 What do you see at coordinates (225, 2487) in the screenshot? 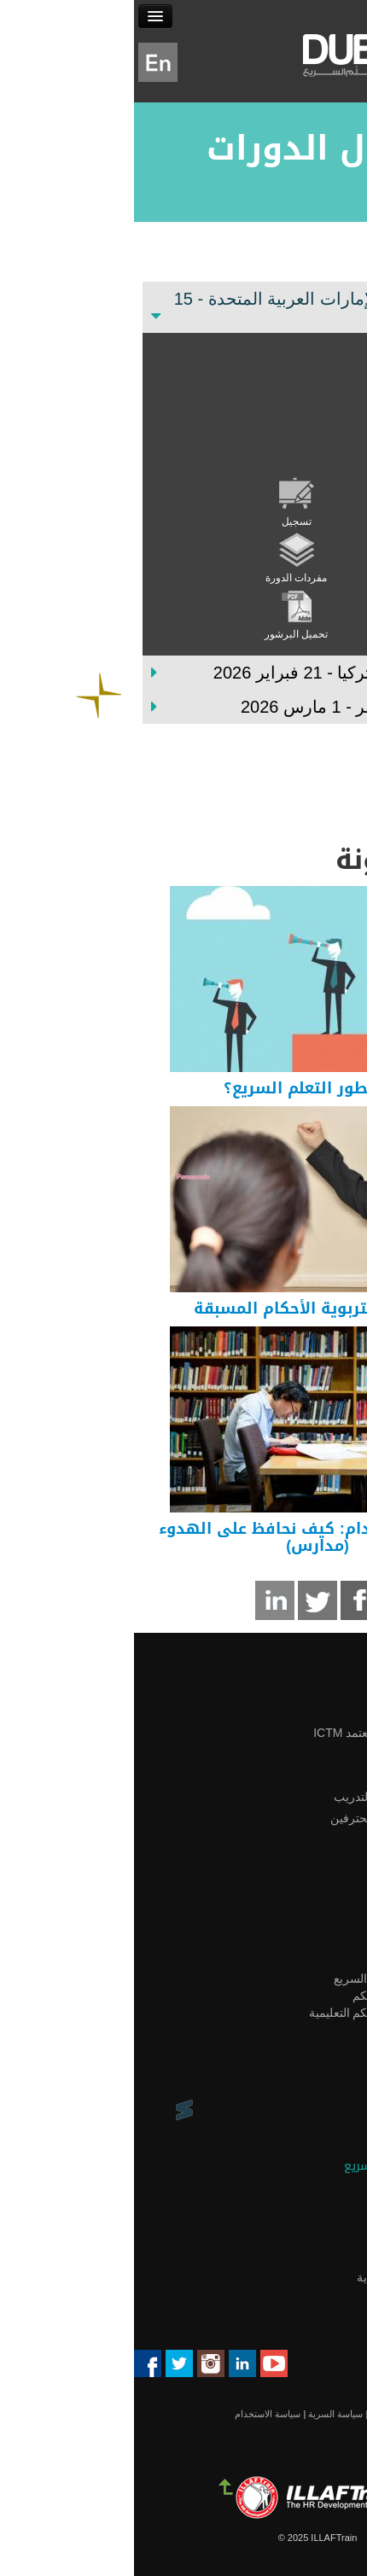
I see `go back and up to previous level` at bounding box center [225, 2487].